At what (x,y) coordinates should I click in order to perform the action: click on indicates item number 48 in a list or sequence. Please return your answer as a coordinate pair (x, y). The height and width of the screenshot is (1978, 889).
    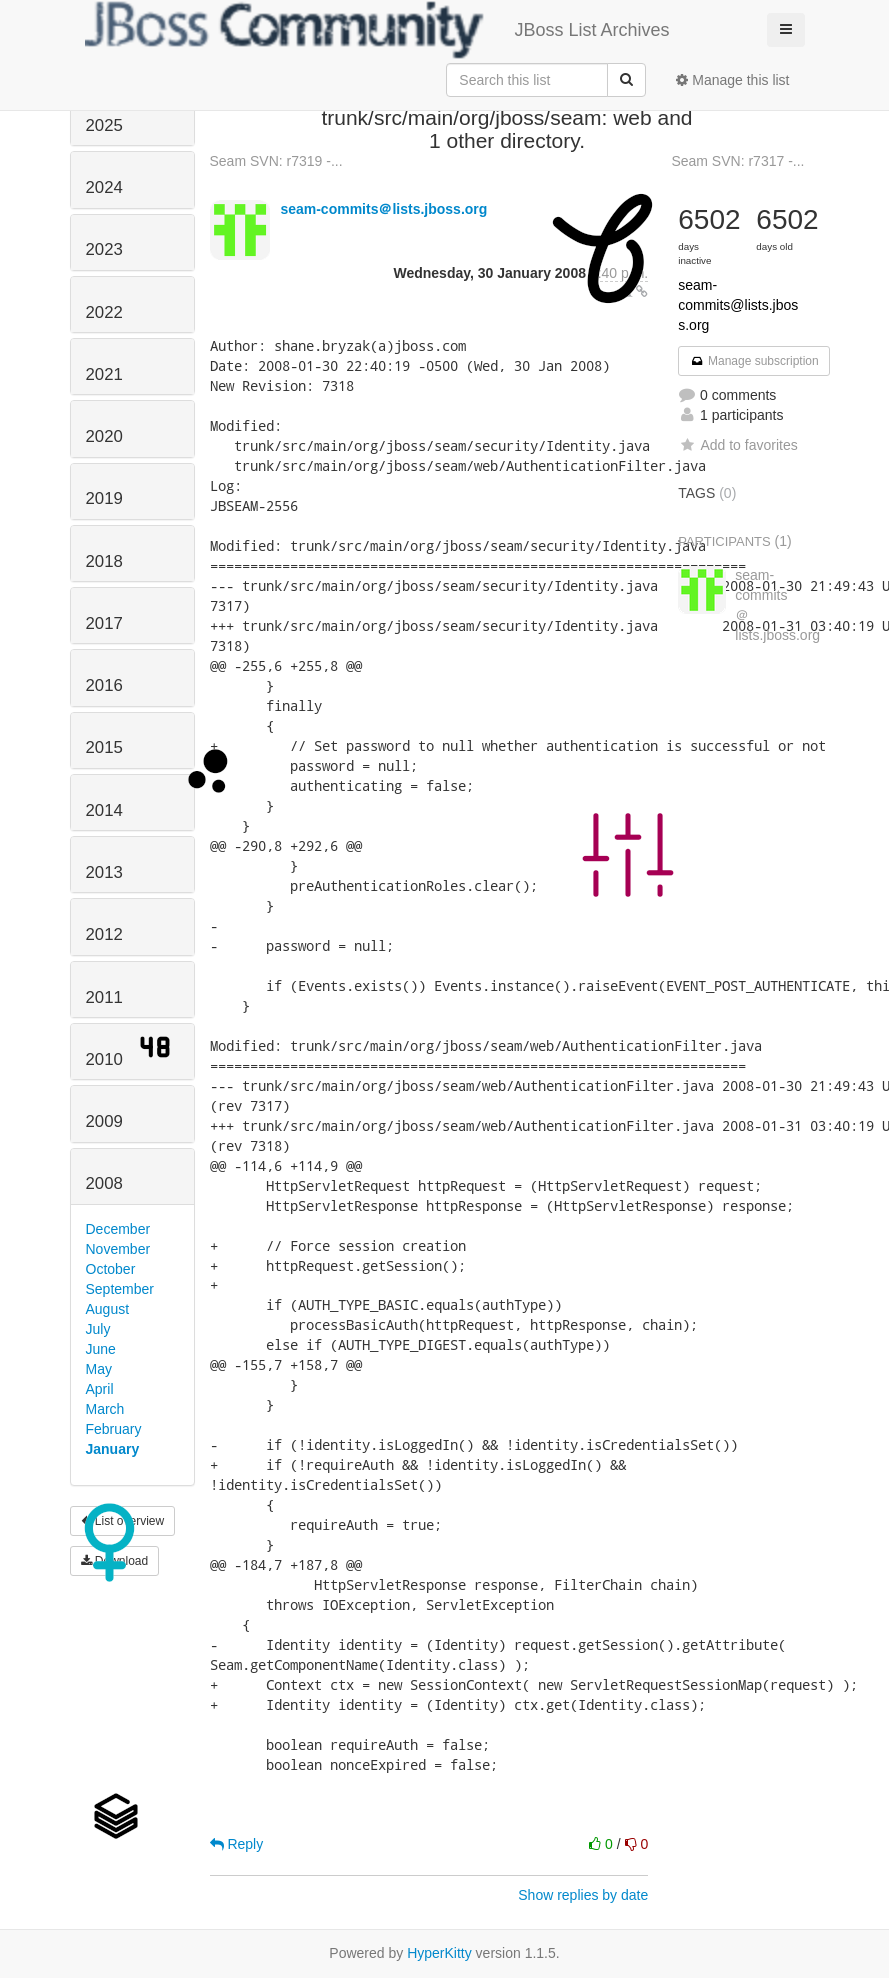
    Looking at the image, I should click on (155, 1047).